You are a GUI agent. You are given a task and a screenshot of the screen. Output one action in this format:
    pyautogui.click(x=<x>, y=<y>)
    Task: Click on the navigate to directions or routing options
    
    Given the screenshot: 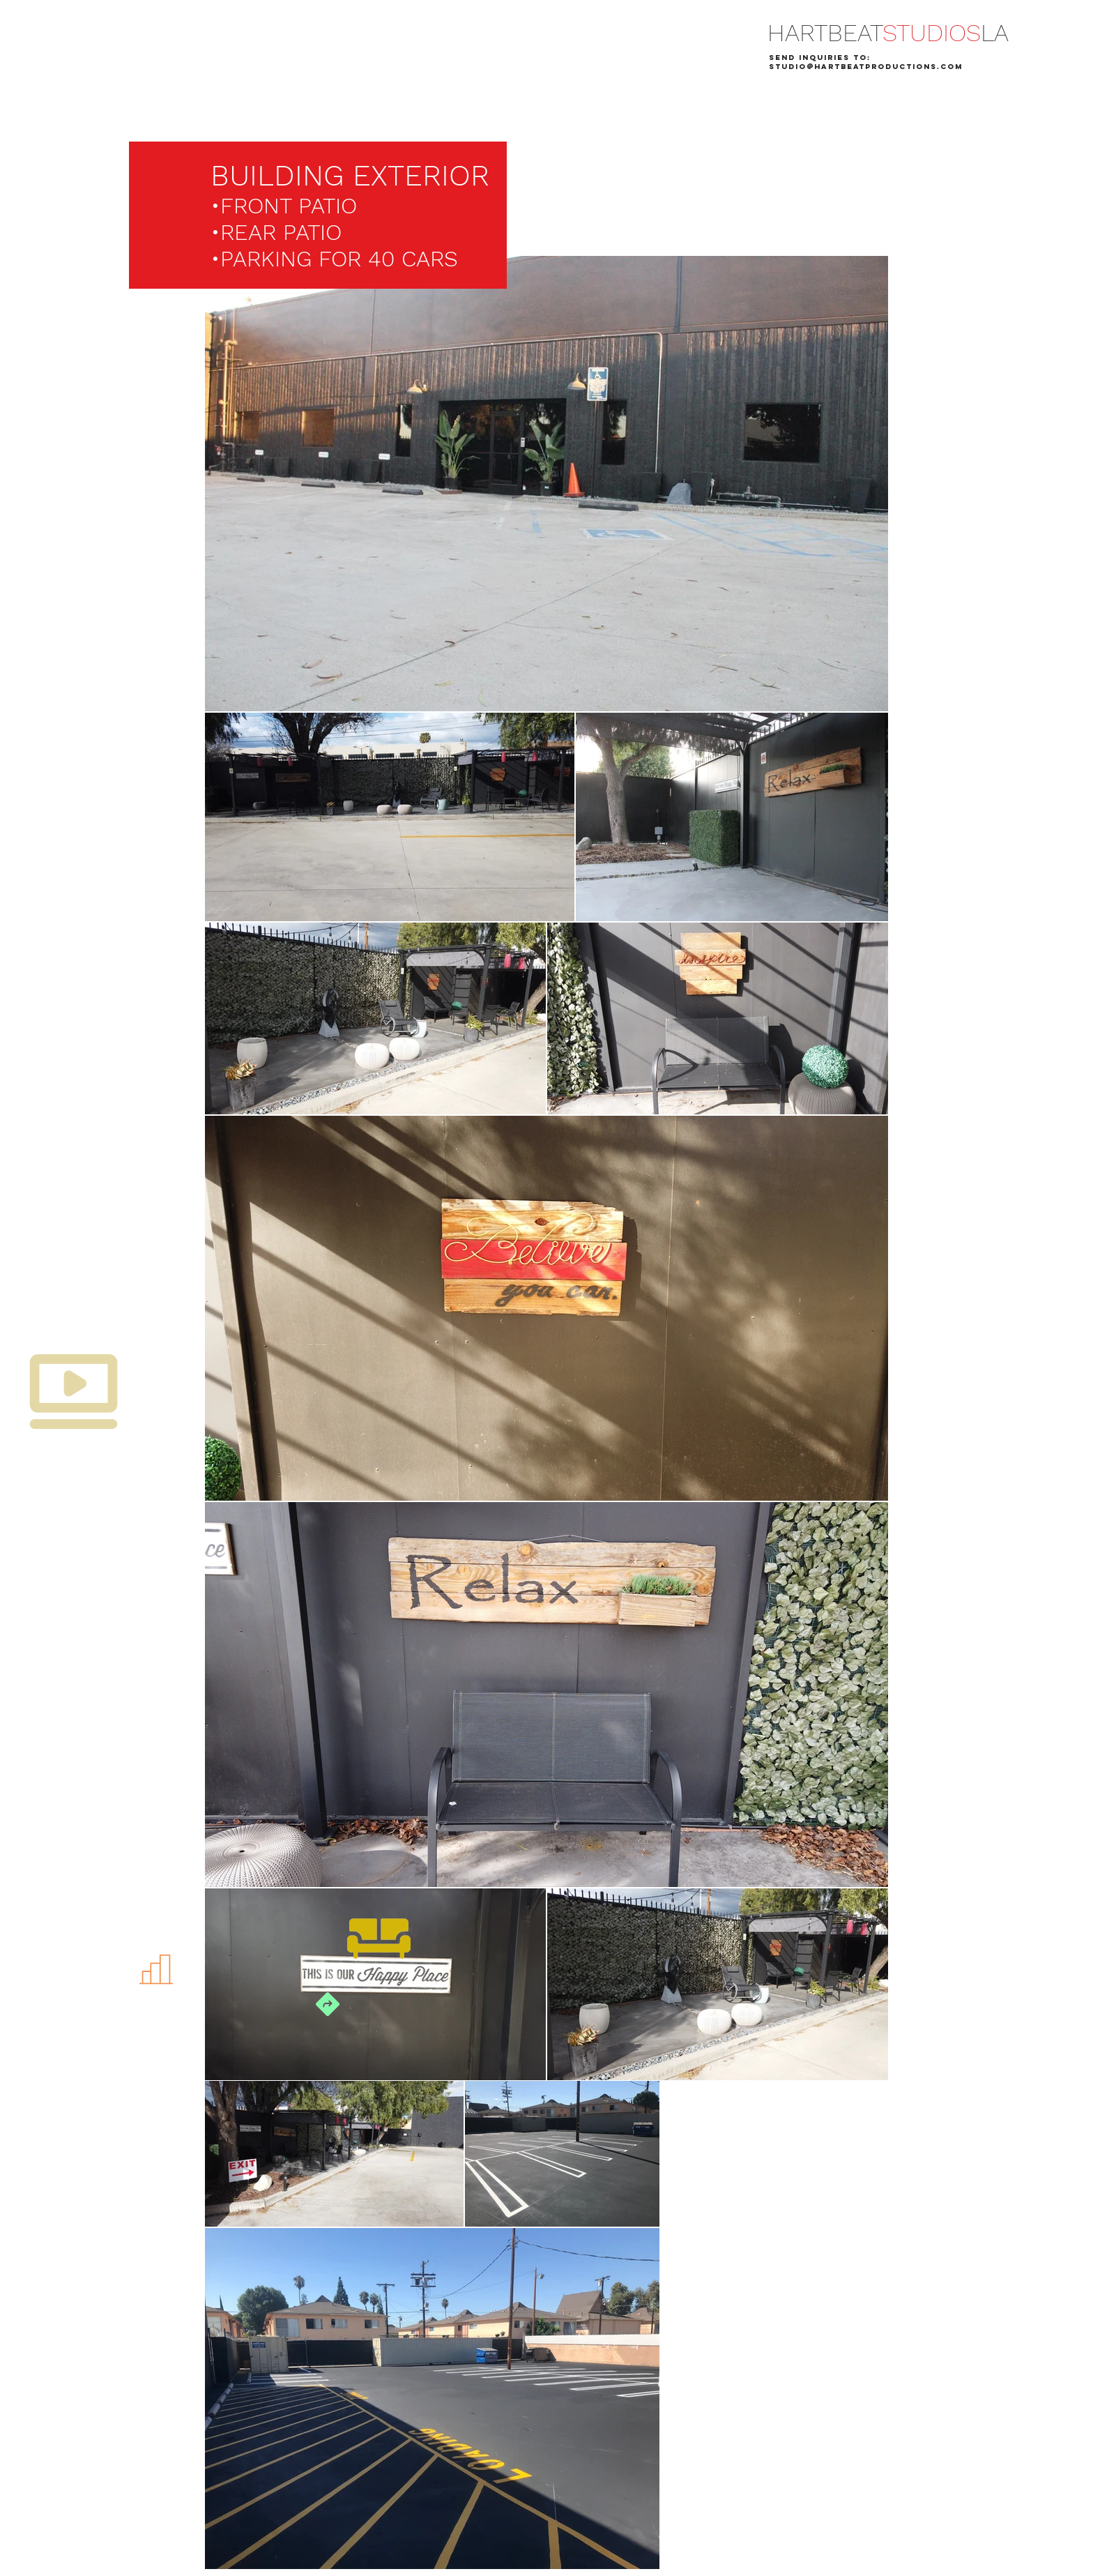 What is the action you would take?
    pyautogui.click(x=328, y=2004)
    